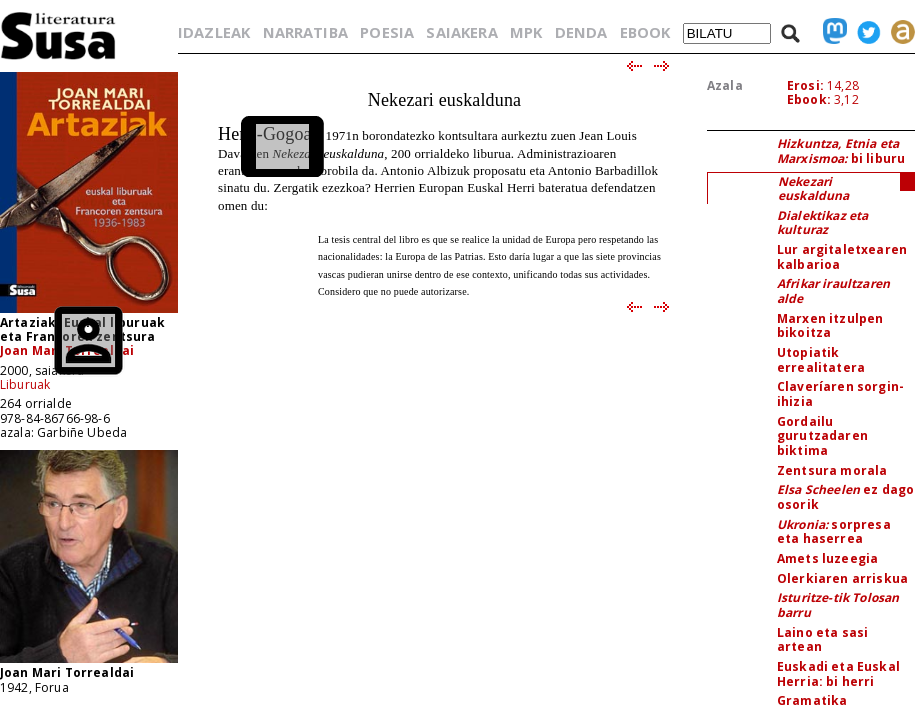 This screenshot has width=915, height=720. What do you see at coordinates (282, 146) in the screenshot?
I see `switch to tablet view or layout` at bounding box center [282, 146].